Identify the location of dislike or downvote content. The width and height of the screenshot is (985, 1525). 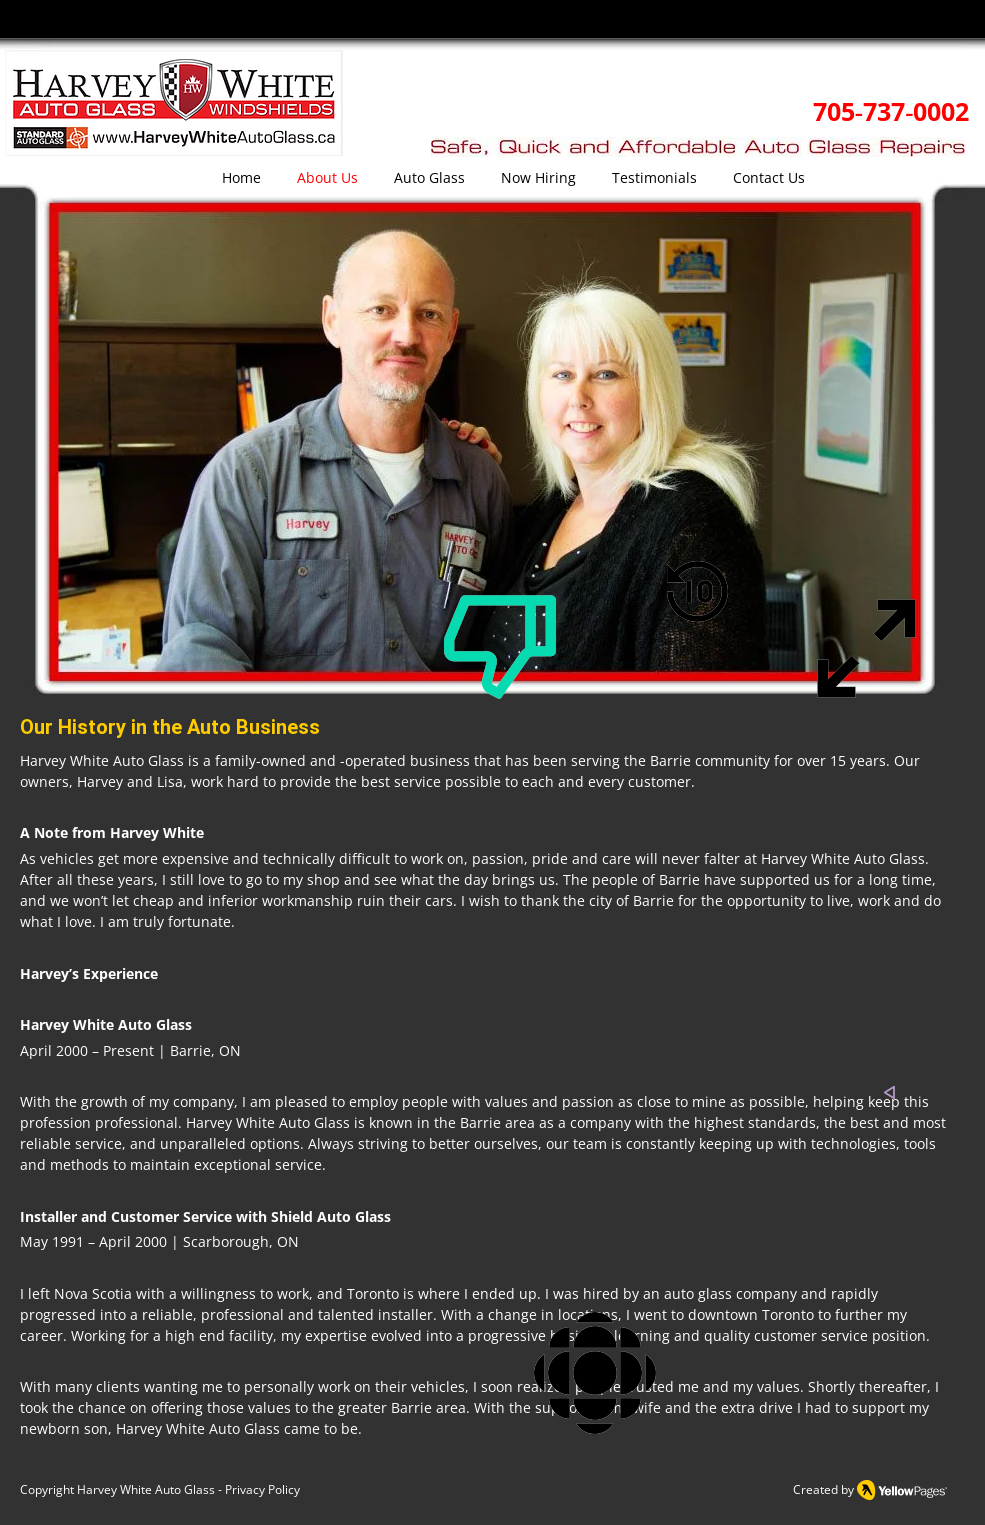
(500, 641).